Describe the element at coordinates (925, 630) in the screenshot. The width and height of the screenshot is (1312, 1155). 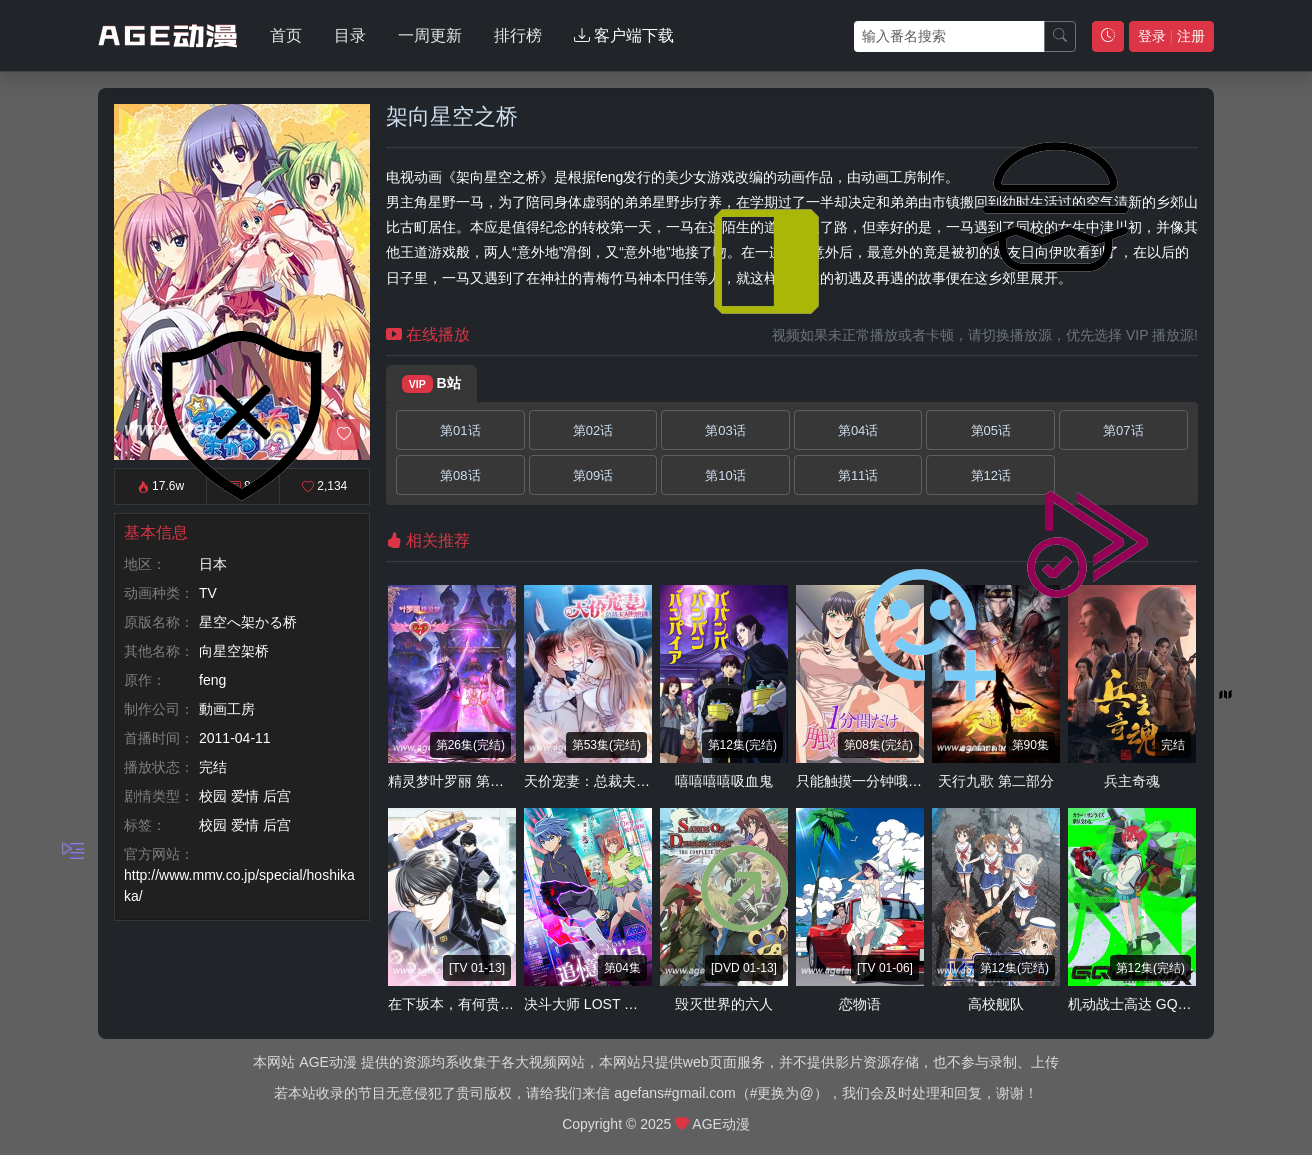
I see `add a reaction to a message` at that location.